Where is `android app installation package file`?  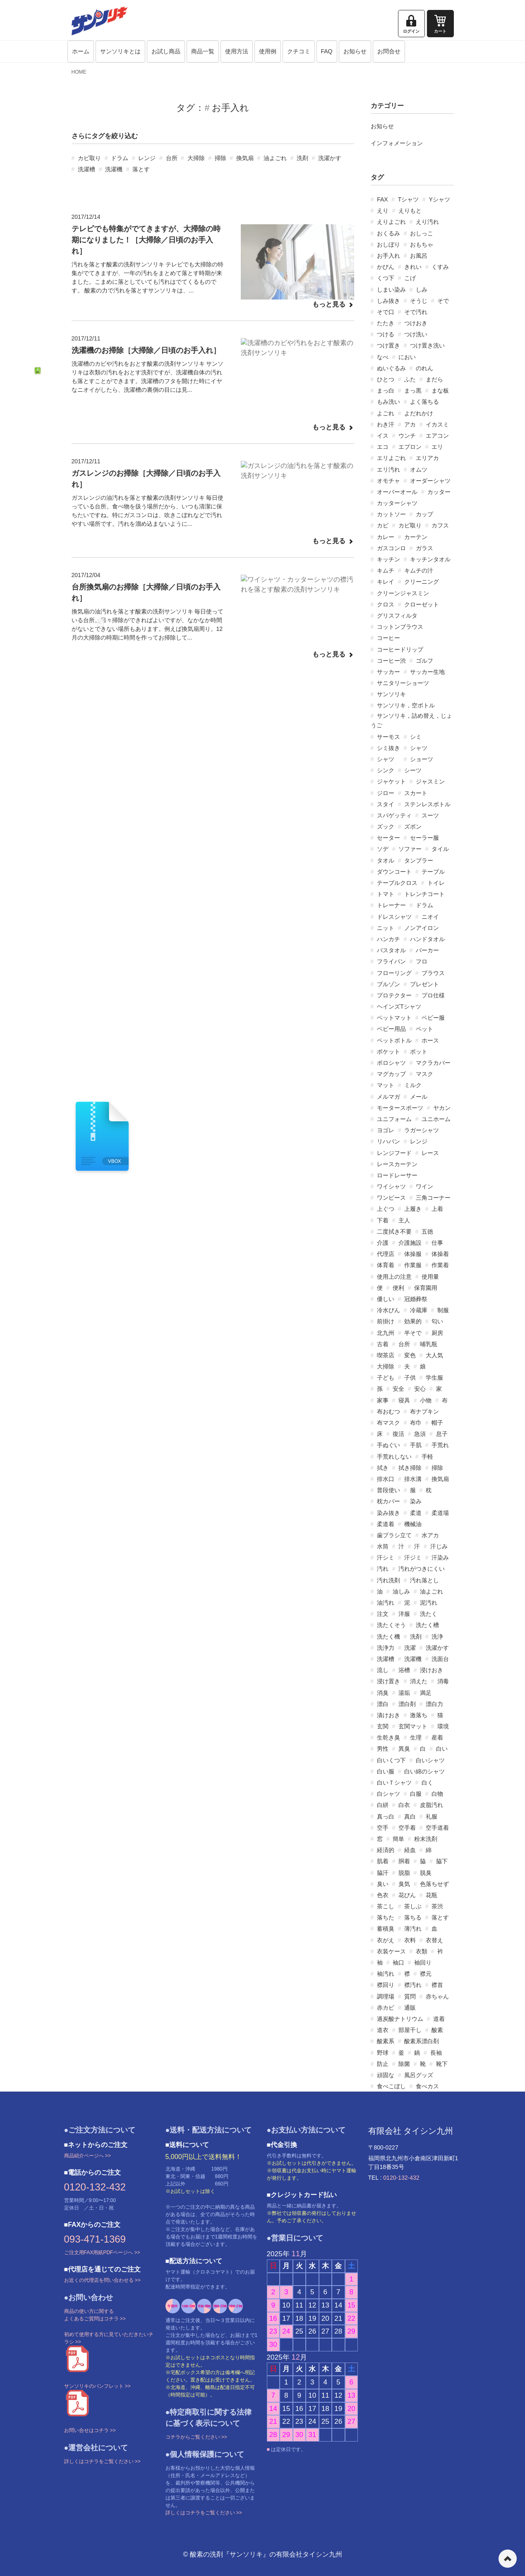
android app installation package file is located at coordinates (38, 371).